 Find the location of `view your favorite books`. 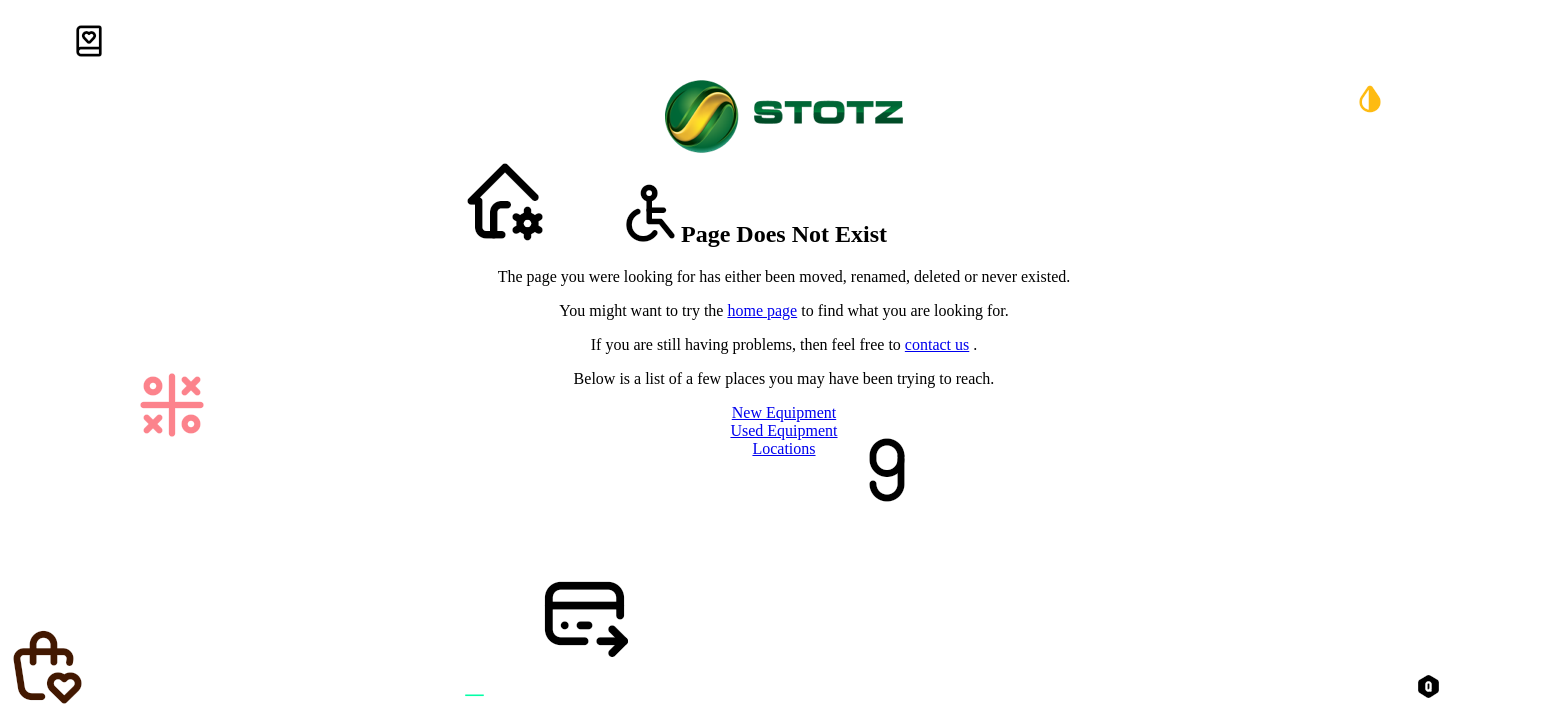

view your favorite books is located at coordinates (89, 41).